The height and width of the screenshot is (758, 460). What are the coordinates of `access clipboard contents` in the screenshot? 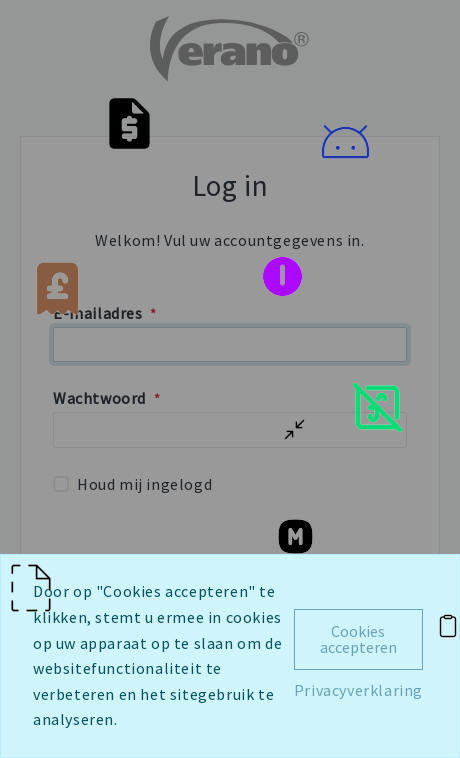 It's located at (448, 626).